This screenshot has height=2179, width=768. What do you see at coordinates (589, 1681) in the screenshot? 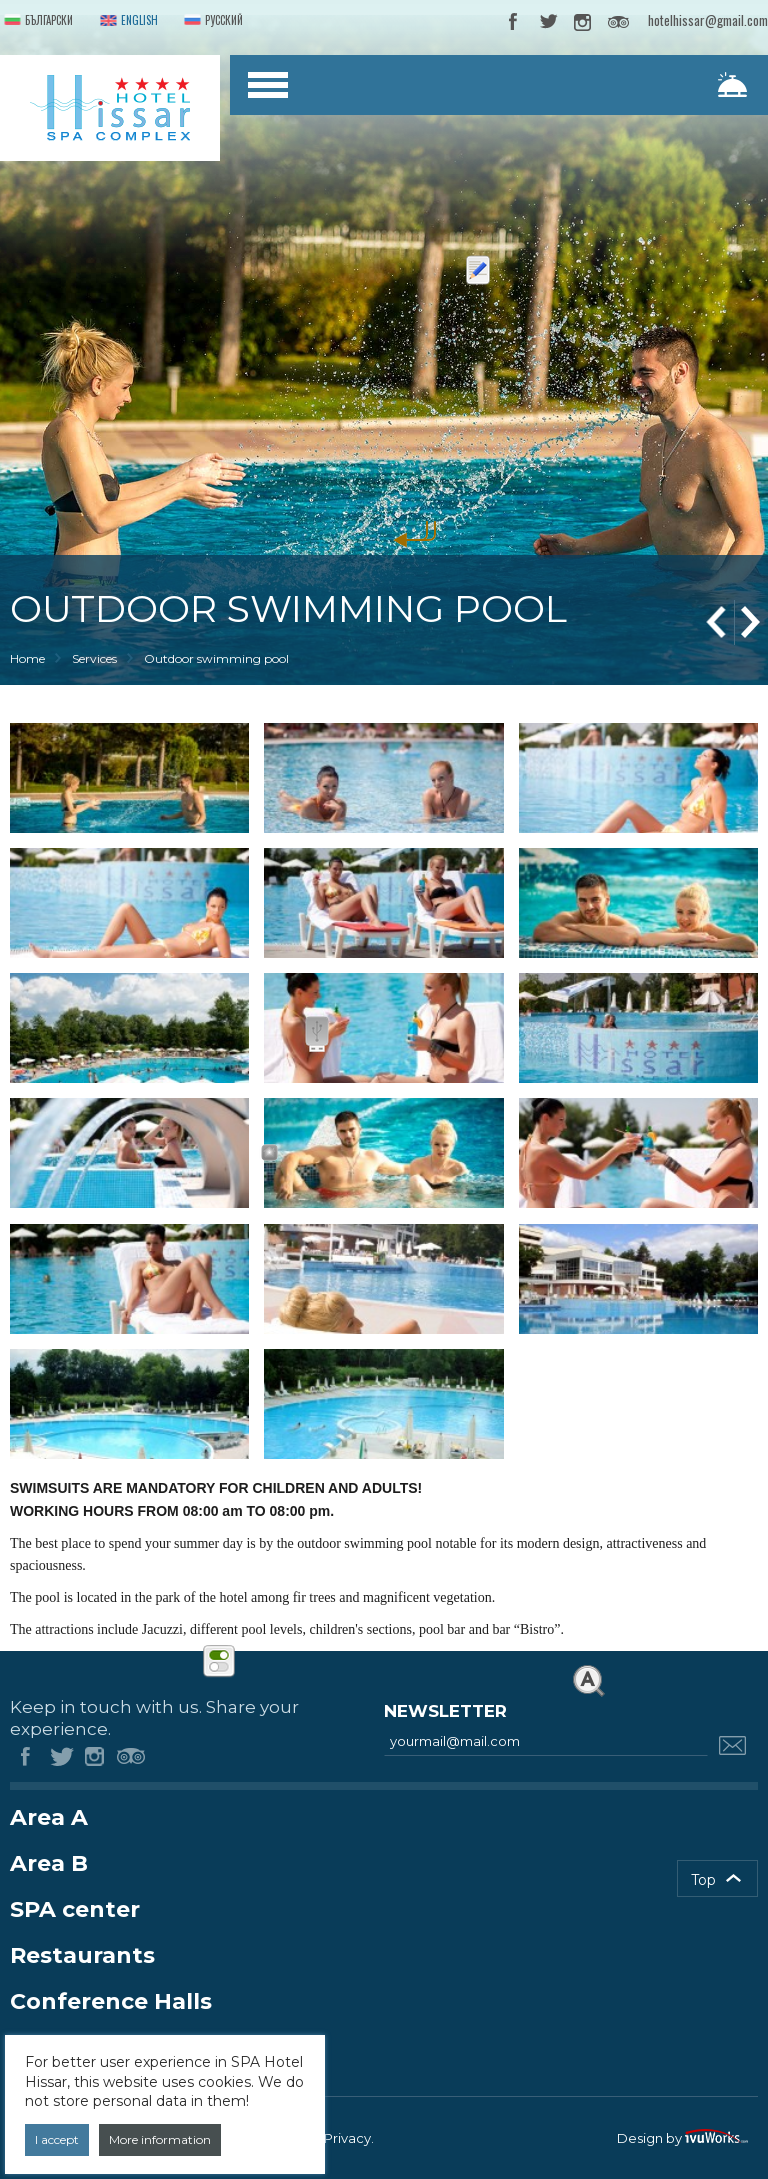
I see `search for text within a document` at bounding box center [589, 1681].